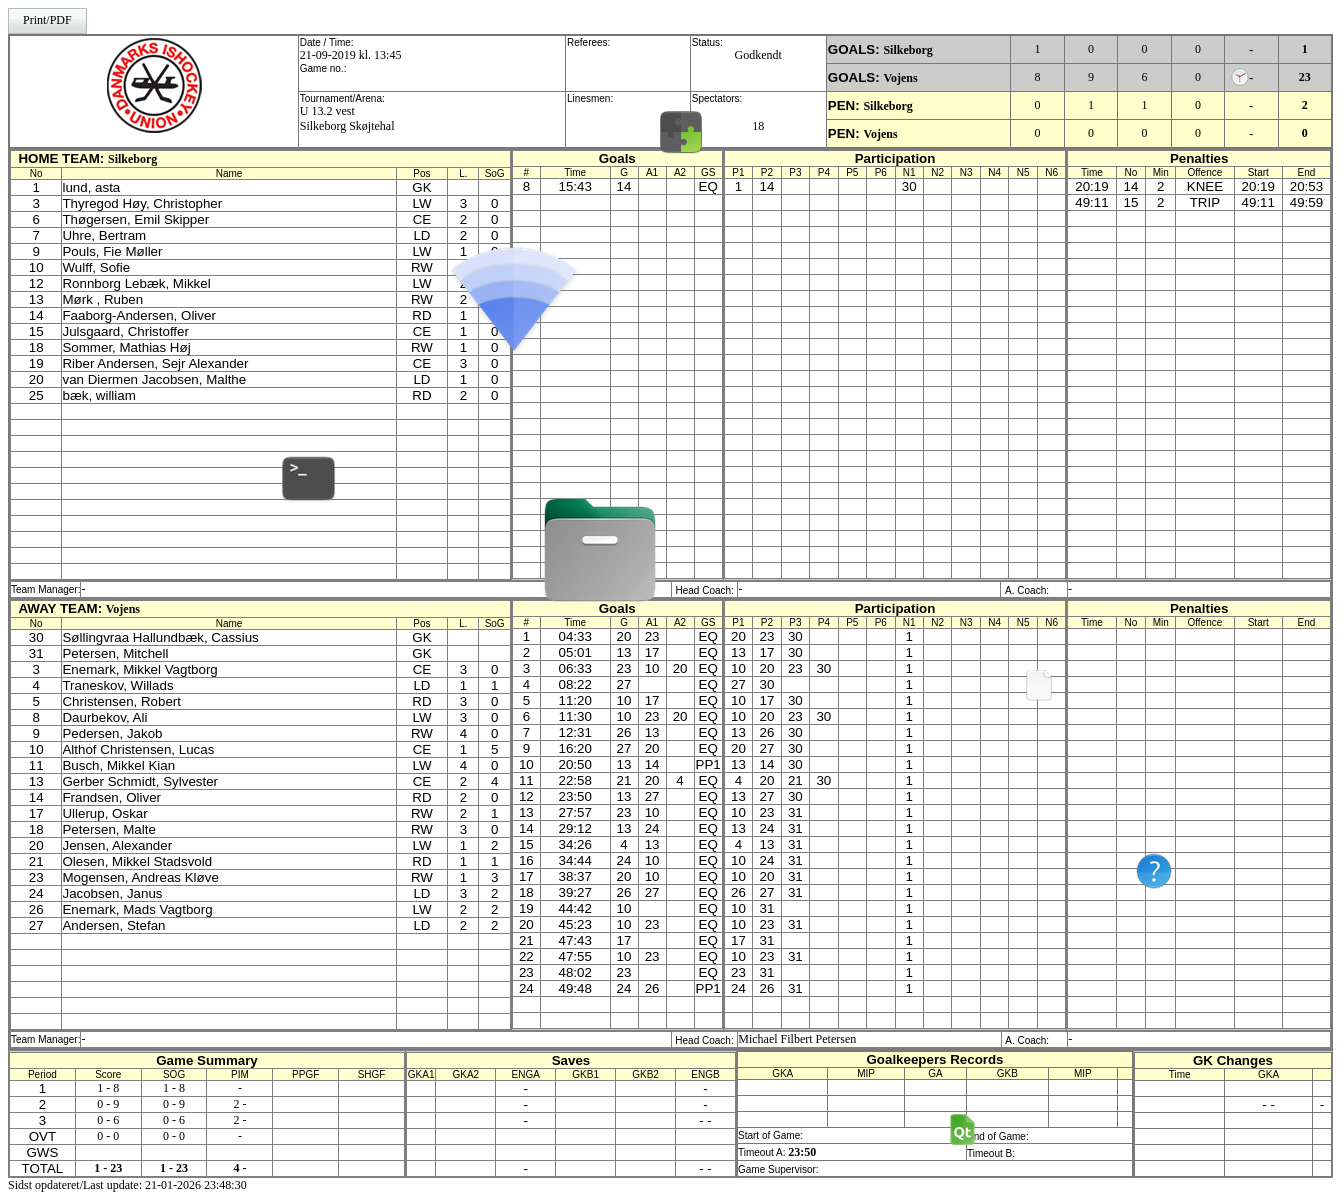 This screenshot has width=1341, height=1201. Describe the element at coordinates (681, 132) in the screenshot. I see `open extension manager app` at that location.